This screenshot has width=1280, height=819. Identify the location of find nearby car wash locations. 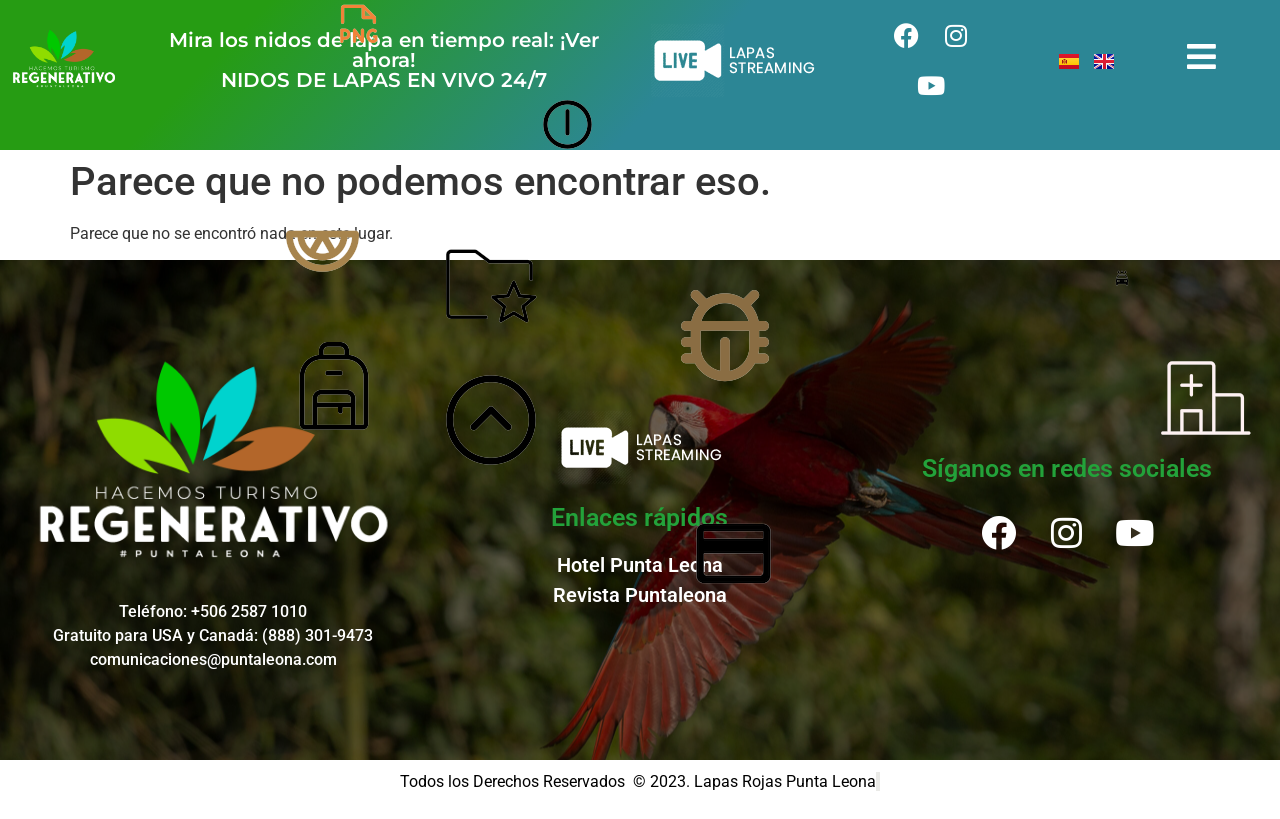
(1122, 278).